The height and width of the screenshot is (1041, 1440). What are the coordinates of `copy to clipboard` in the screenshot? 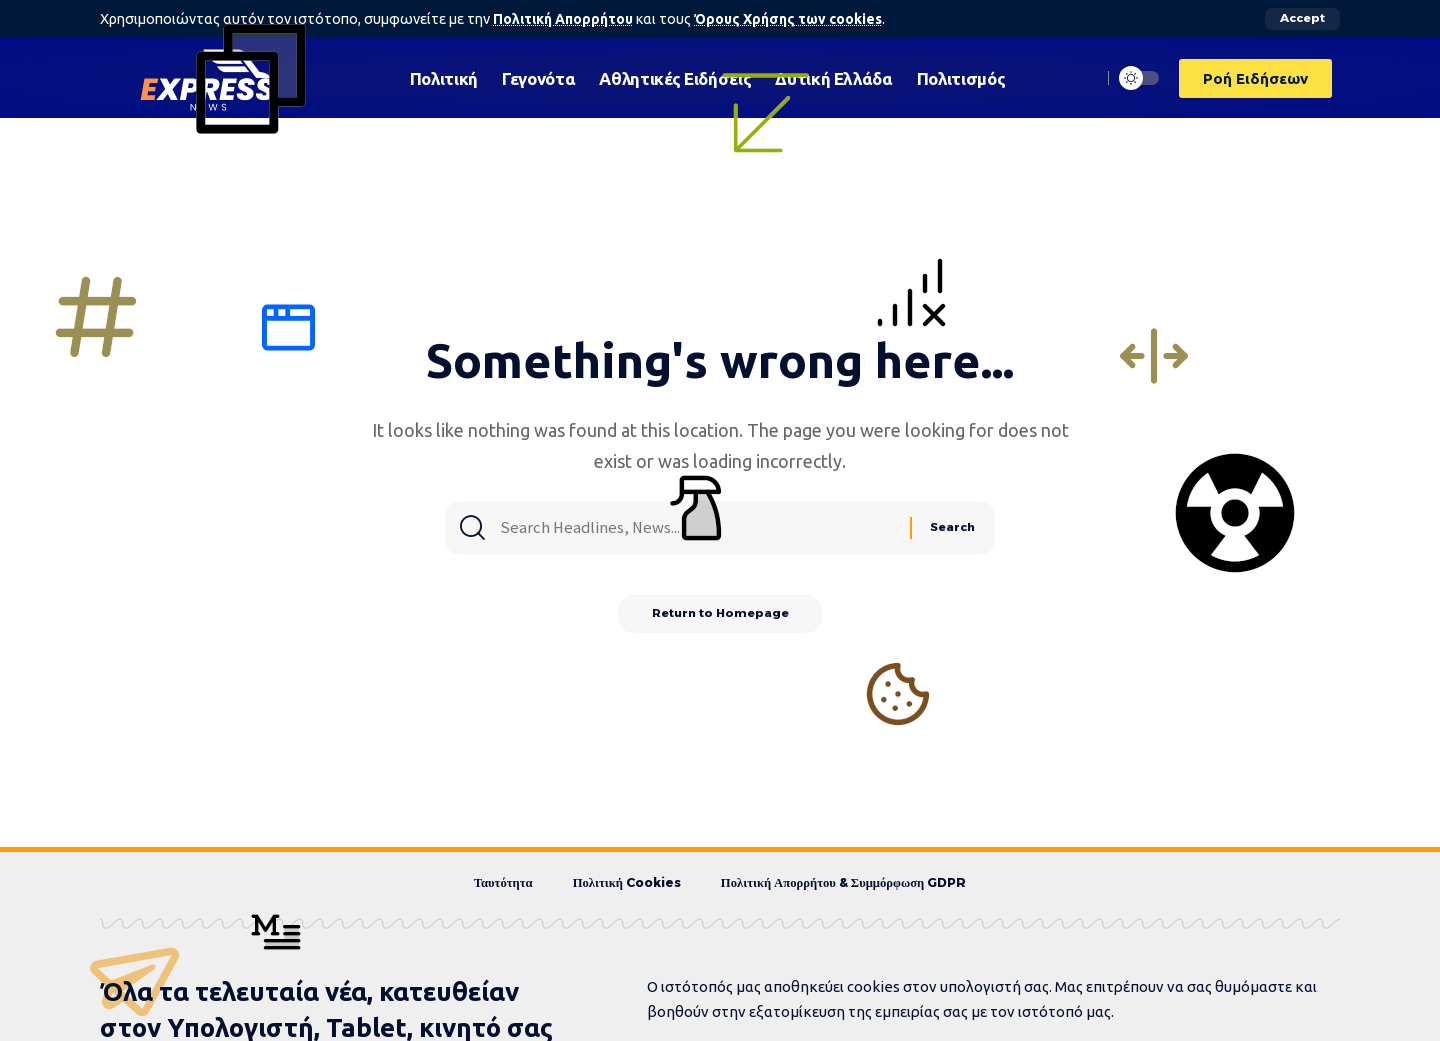 It's located at (251, 79).